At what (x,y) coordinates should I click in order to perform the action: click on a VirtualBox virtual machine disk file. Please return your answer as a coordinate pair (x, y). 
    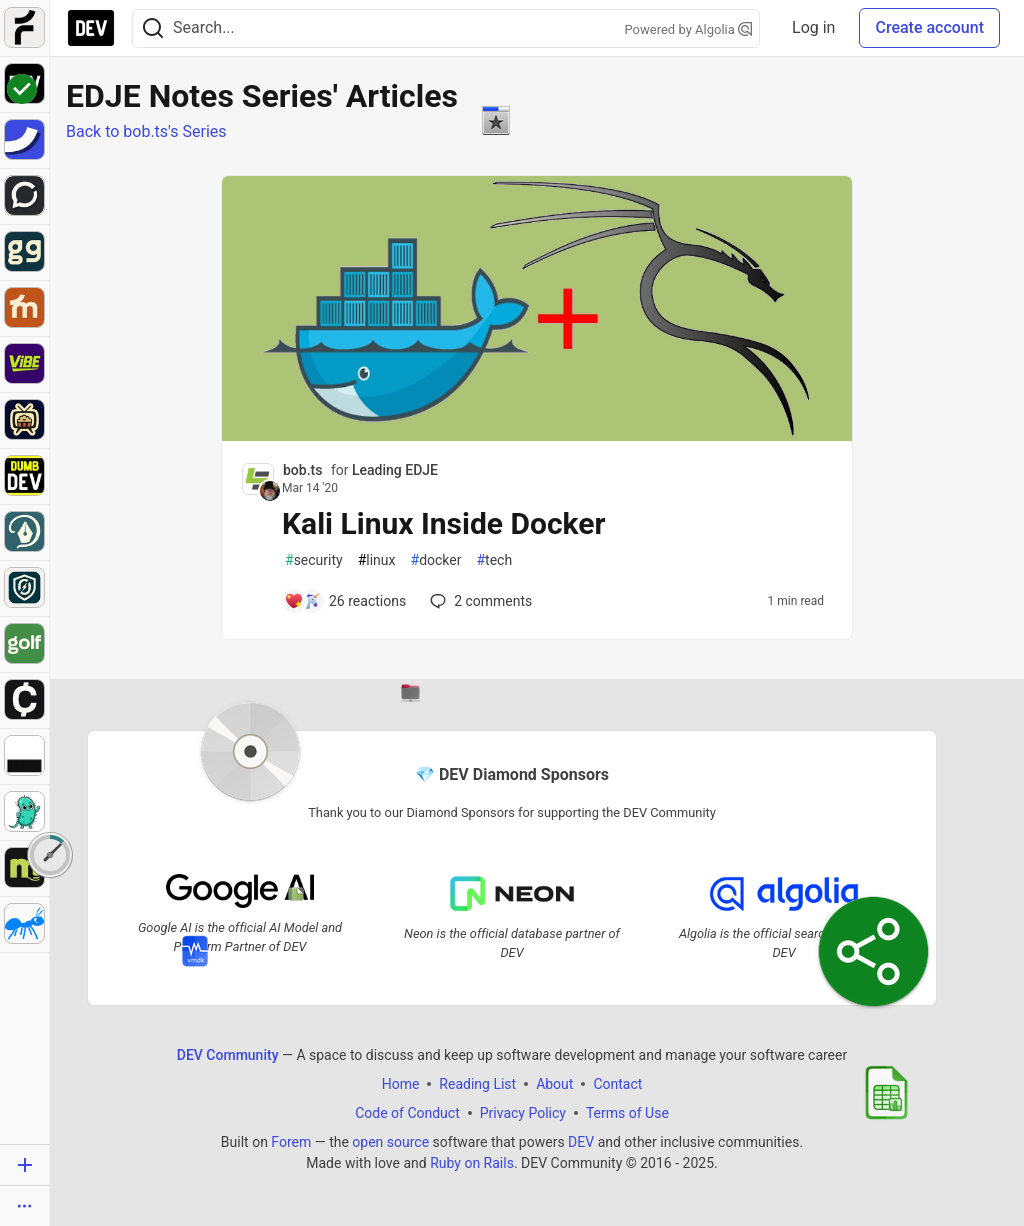
    Looking at the image, I should click on (195, 951).